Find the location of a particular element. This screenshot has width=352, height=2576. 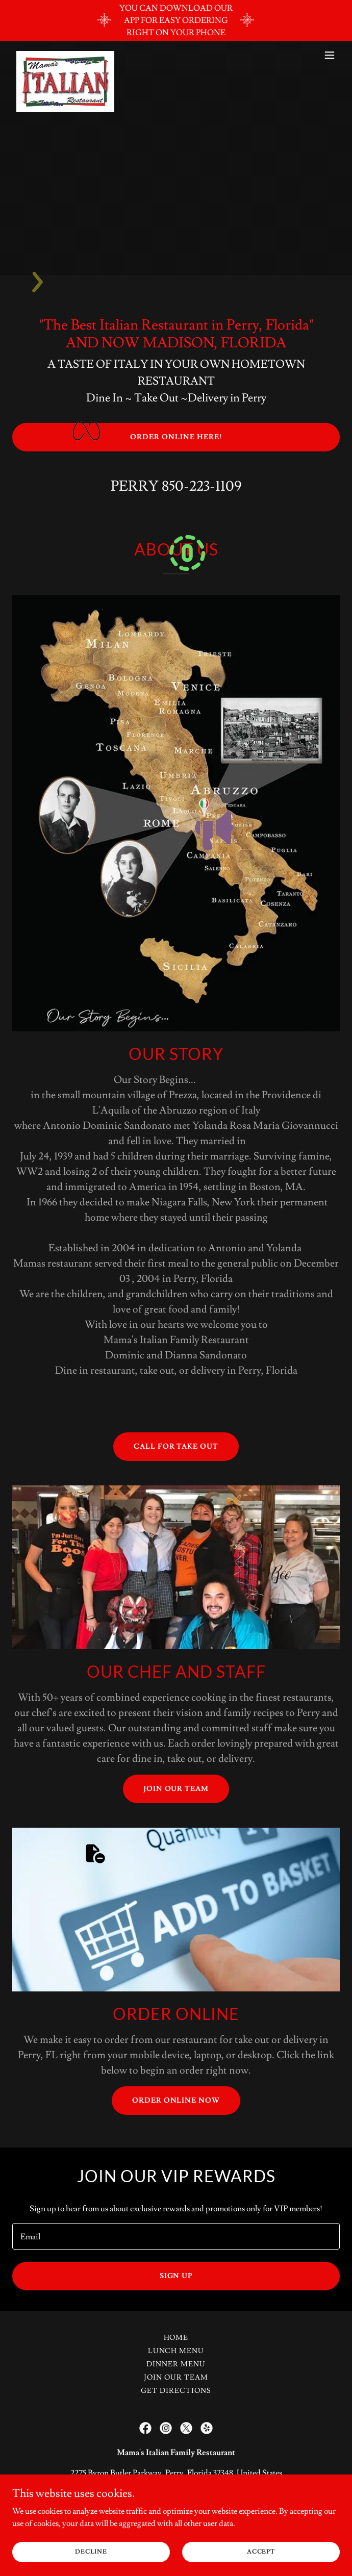

navigate to the next item or screen is located at coordinates (37, 282).